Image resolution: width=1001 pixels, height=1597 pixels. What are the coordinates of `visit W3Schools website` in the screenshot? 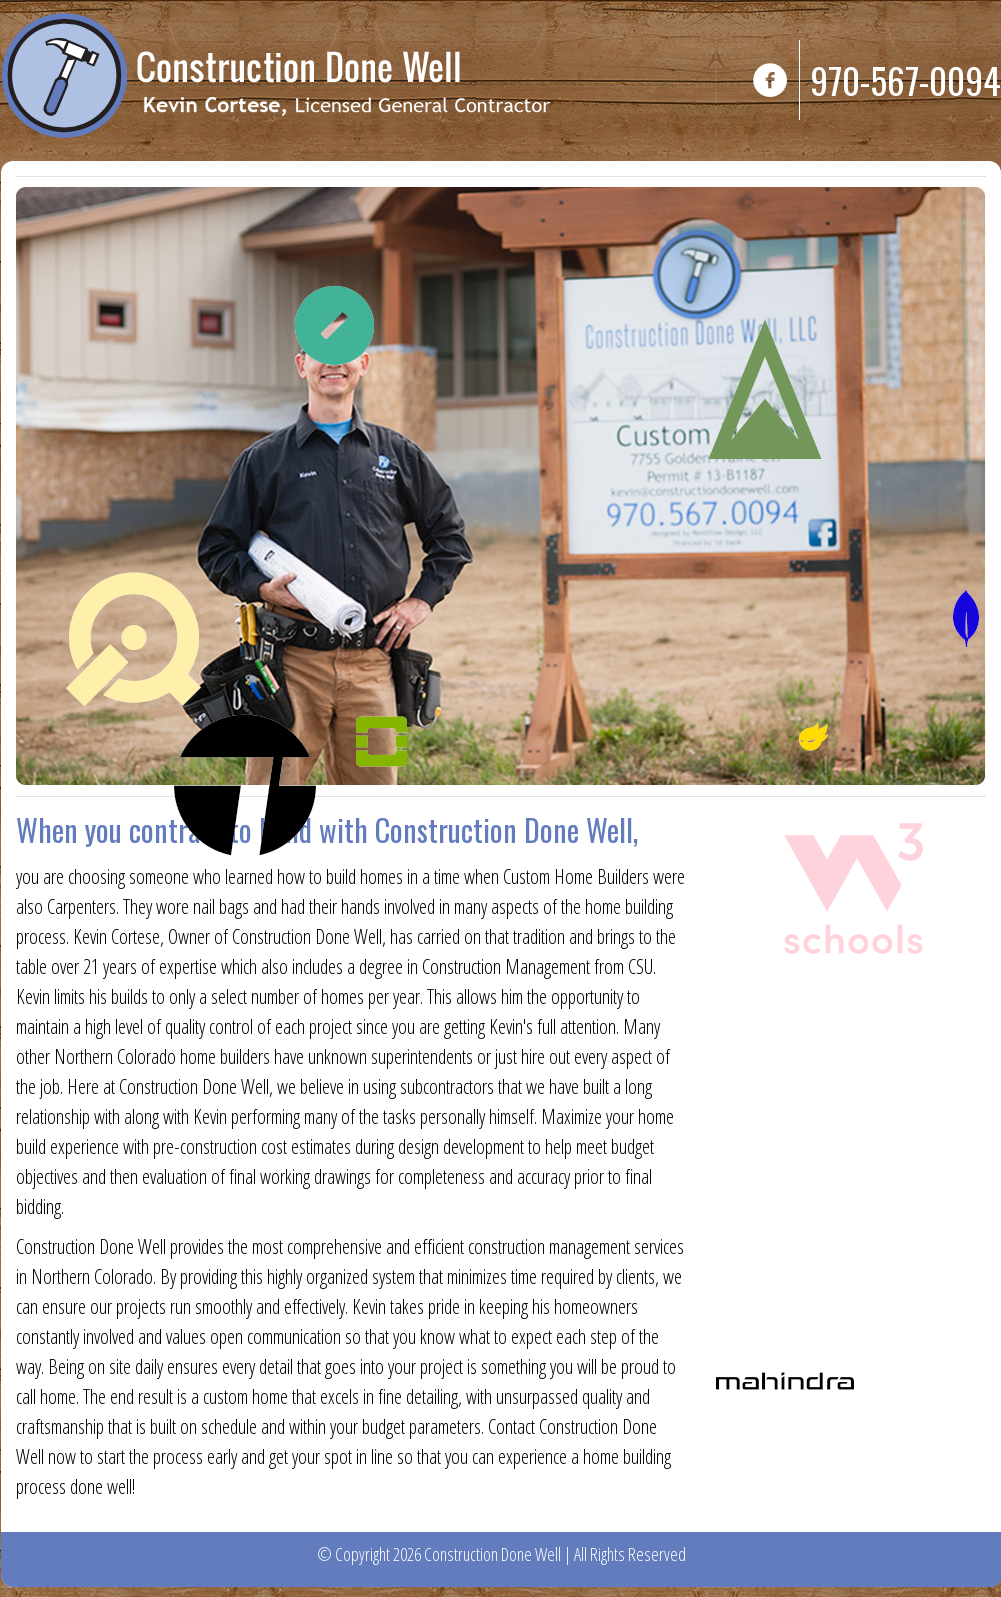 It's located at (853, 888).